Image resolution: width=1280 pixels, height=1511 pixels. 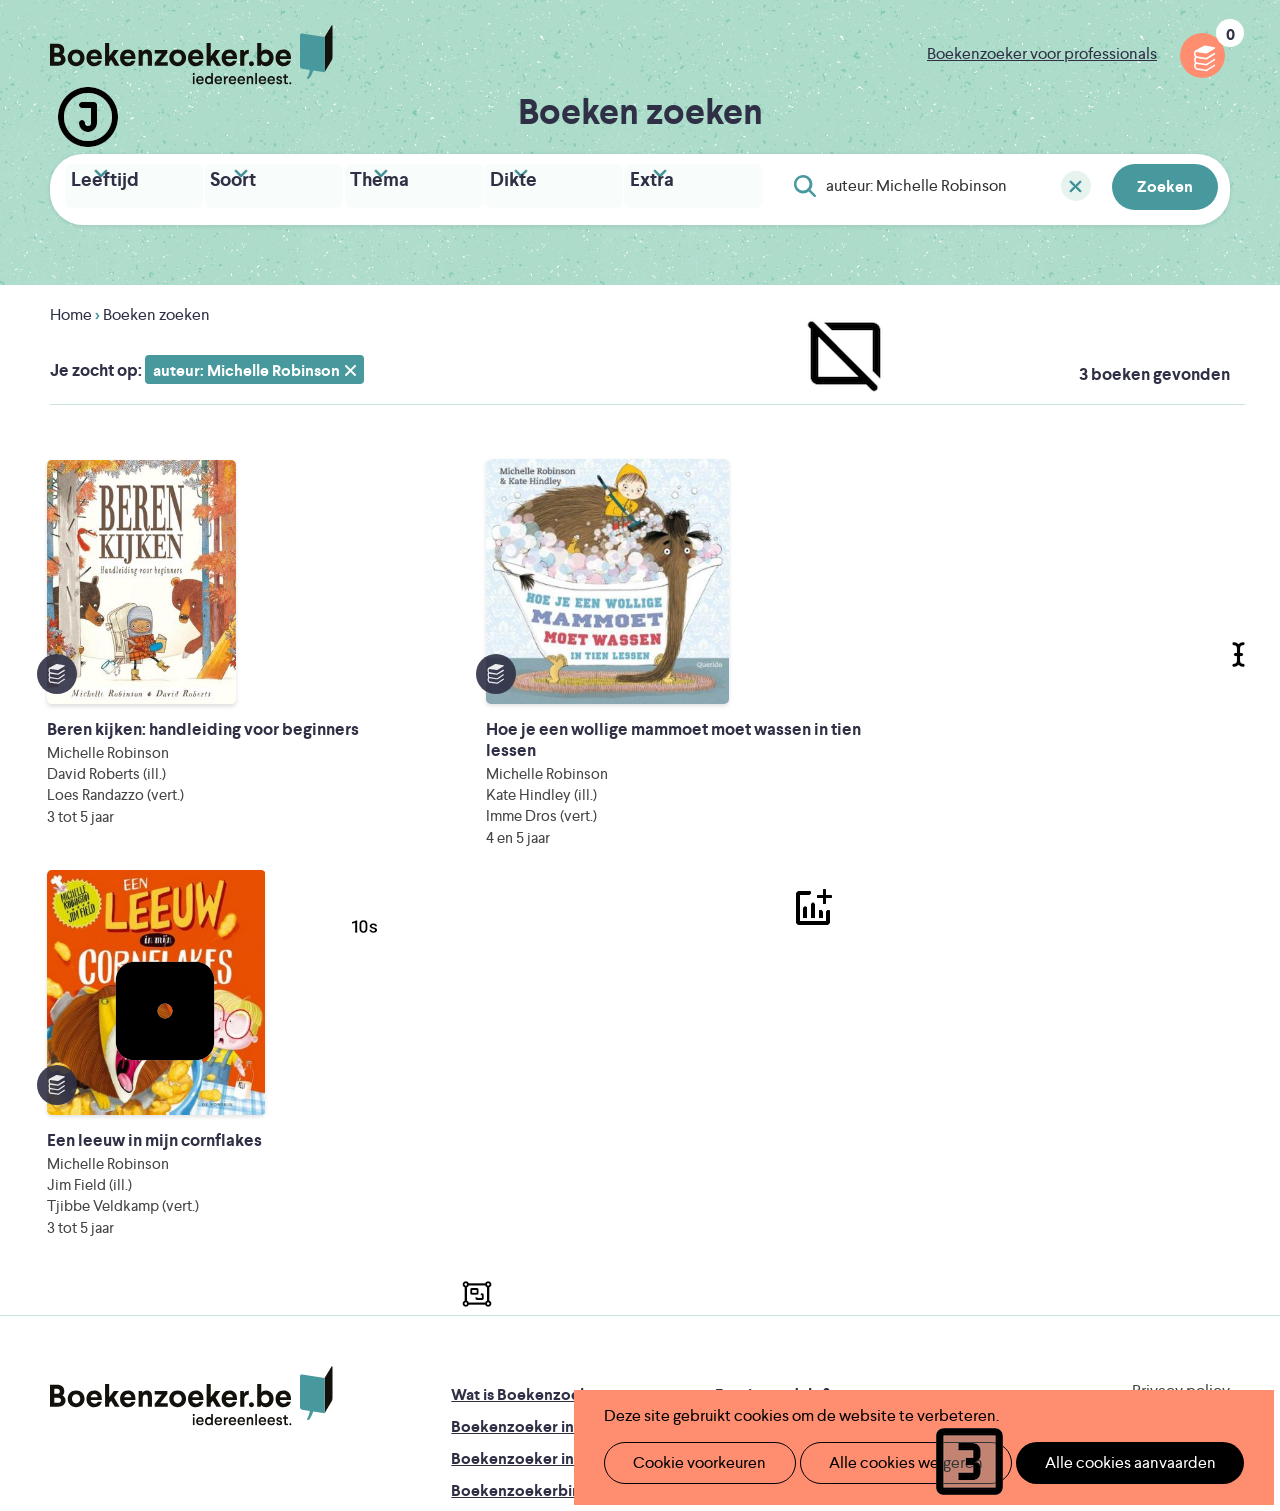 What do you see at coordinates (845, 353) in the screenshot?
I see `indicates browser not supported` at bounding box center [845, 353].